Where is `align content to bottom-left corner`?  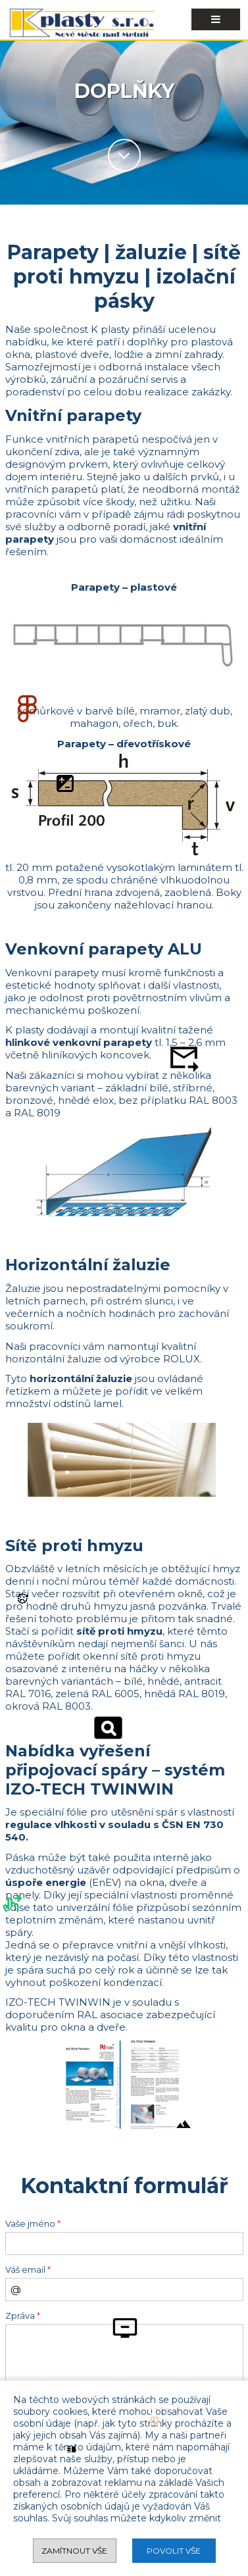
align content to bottom-left corner is located at coordinates (159, 2416).